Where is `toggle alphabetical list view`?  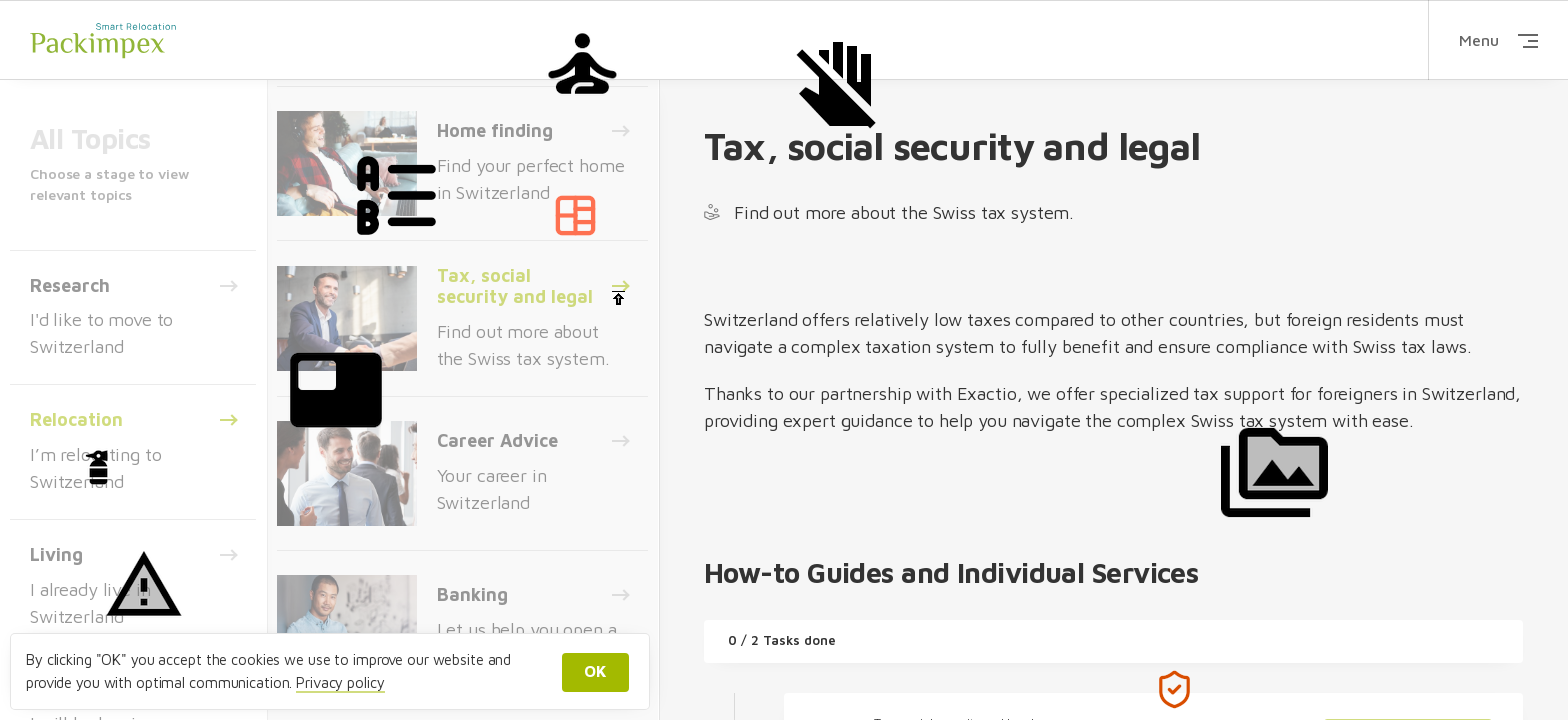 toggle alphabetical list view is located at coordinates (396, 195).